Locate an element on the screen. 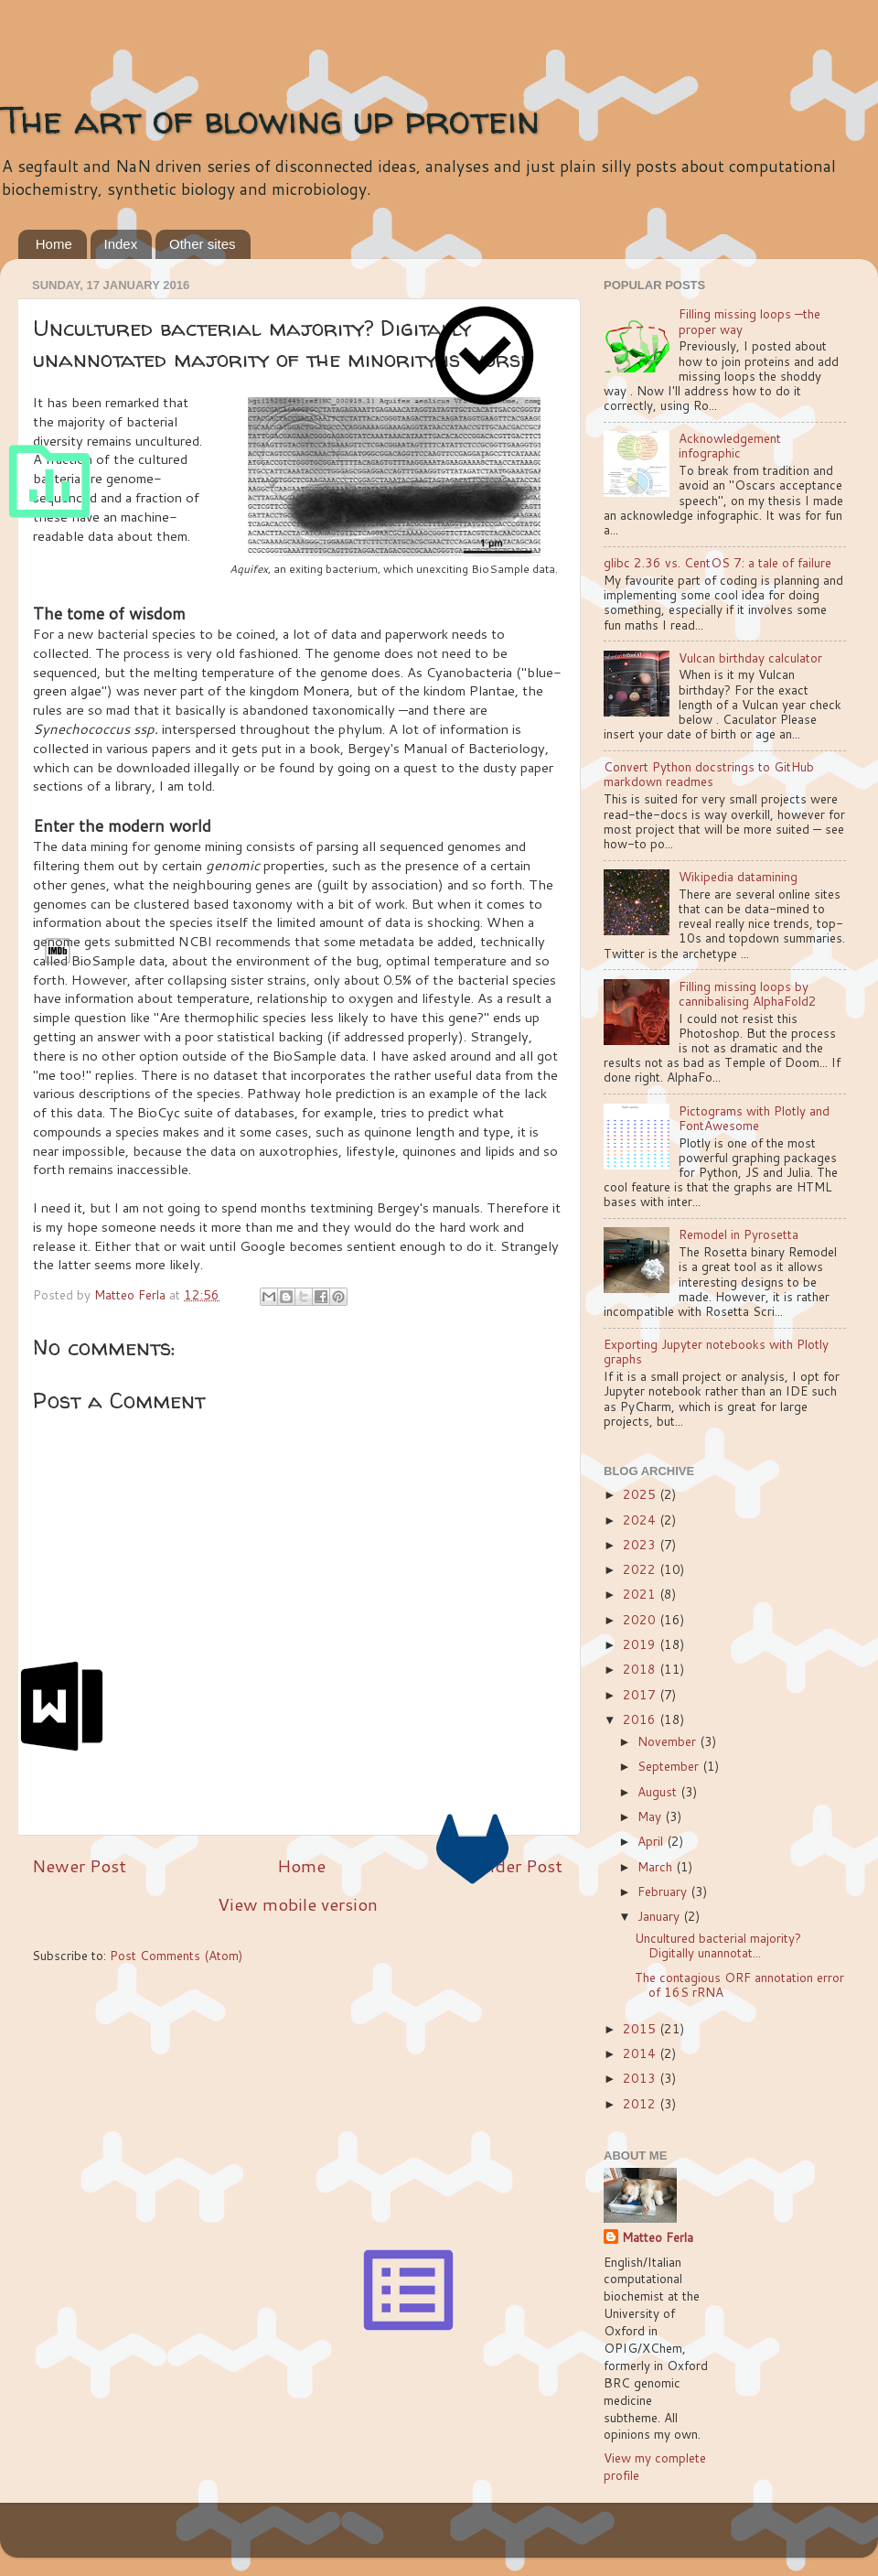 The image size is (878, 2576). open a Microsoft Word document is located at coordinates (61, 1706).